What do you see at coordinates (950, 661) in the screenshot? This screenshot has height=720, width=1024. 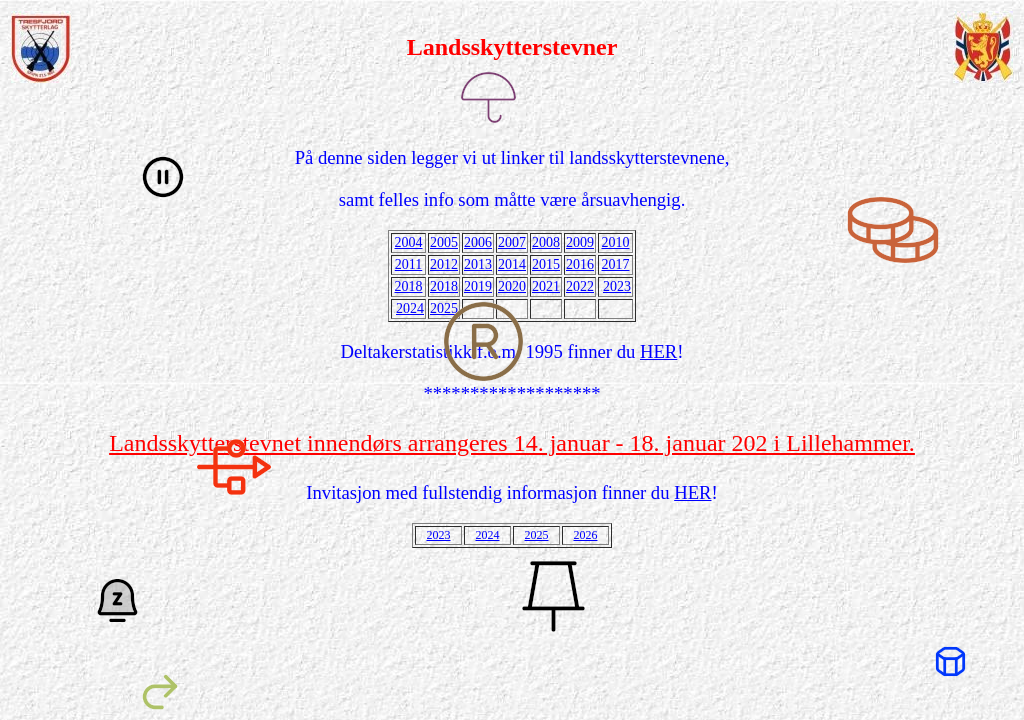 I see `view 3D object or shape` at bounding box center [950, 661].